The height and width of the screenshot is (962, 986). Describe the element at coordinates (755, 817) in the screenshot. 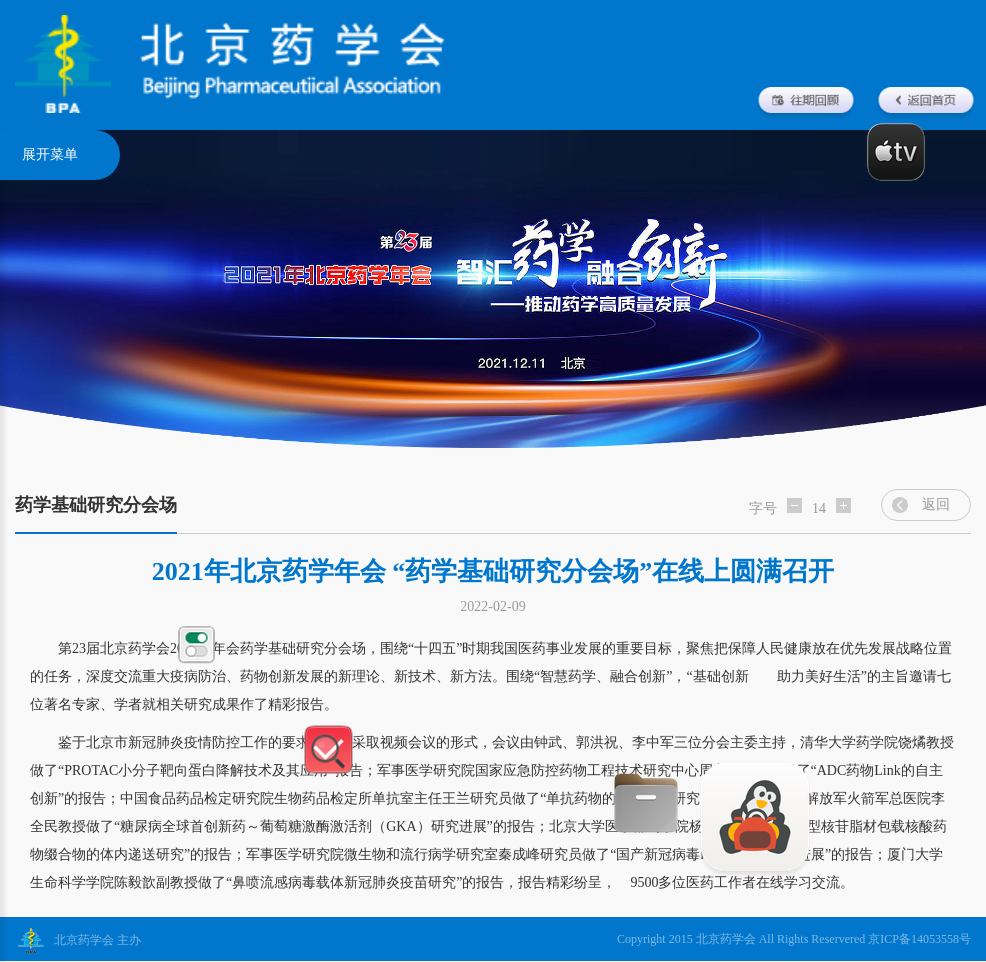

I see `launch supertuxkart racing game` at that location.